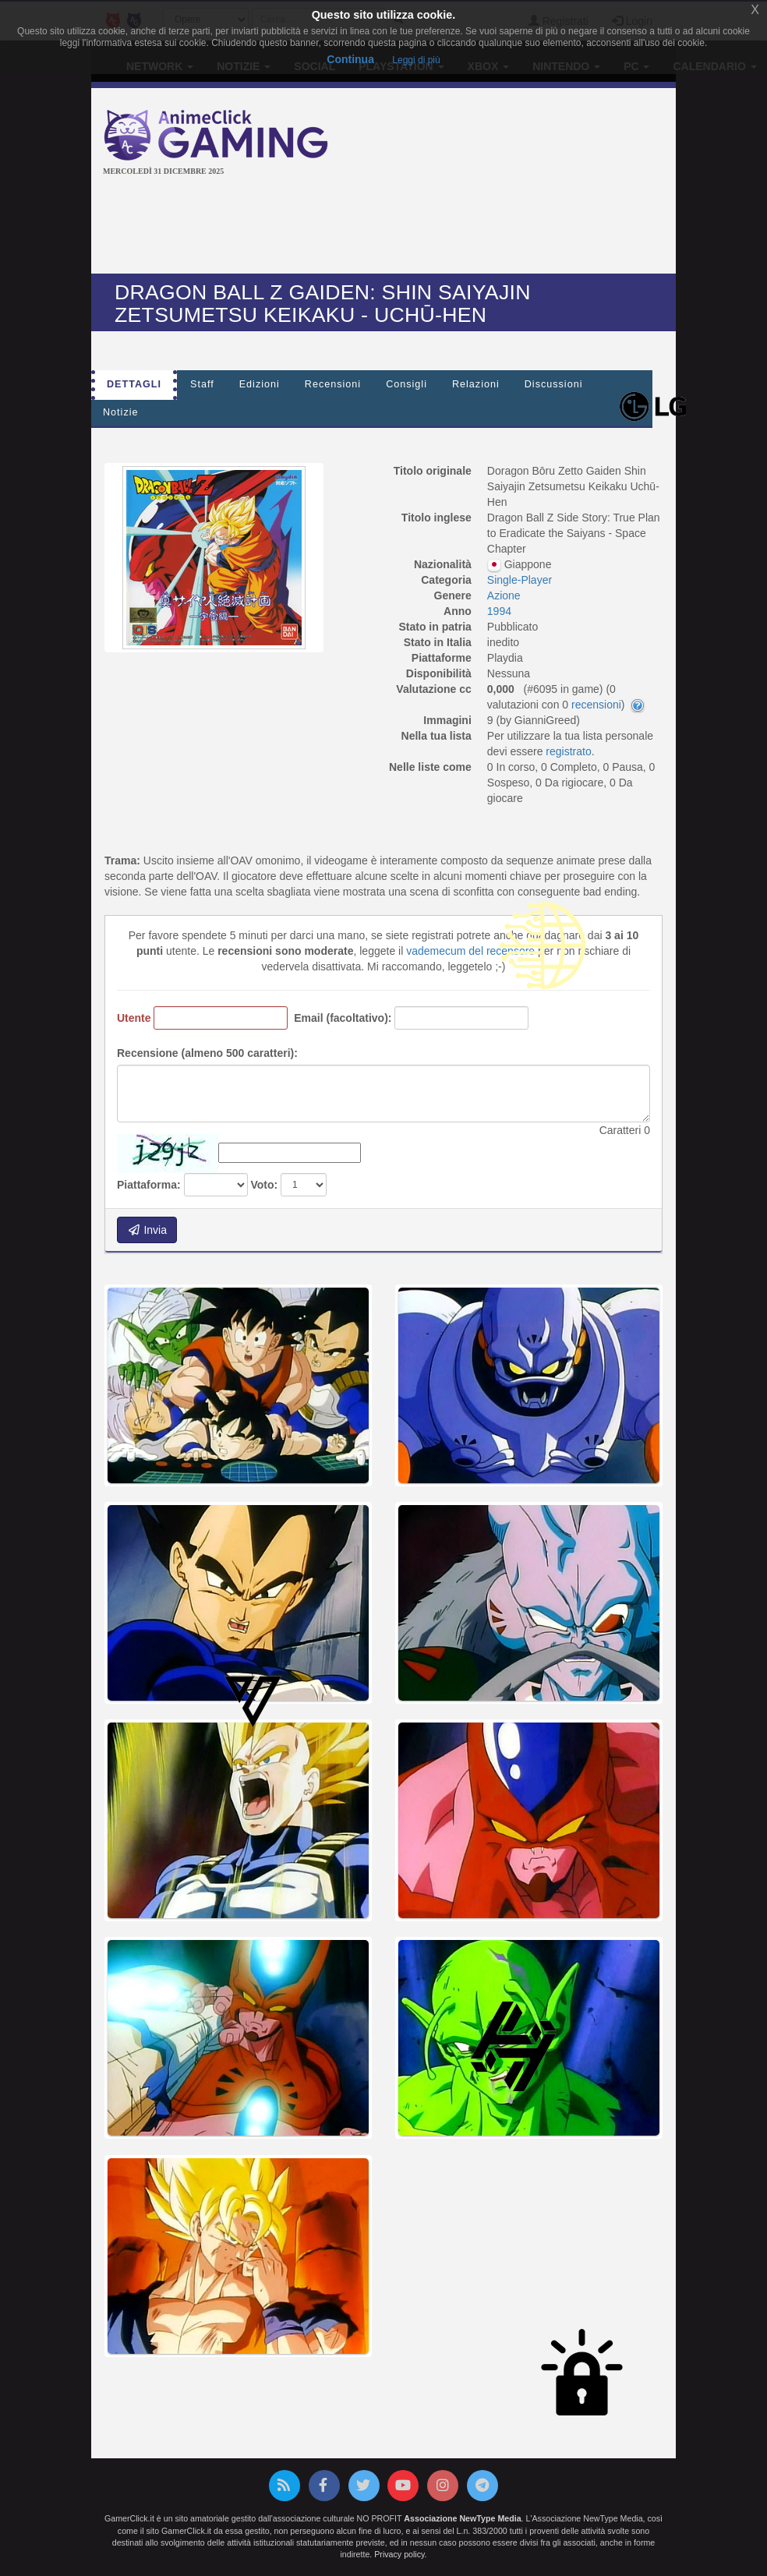 This screenshot has width=767, height=2576. What do you see at coordinates (581, 2372) in the screenshot?
I see `let's encrypt logo - indicates SSL/TLS certificate provider` at bounding box center [581, 2372].